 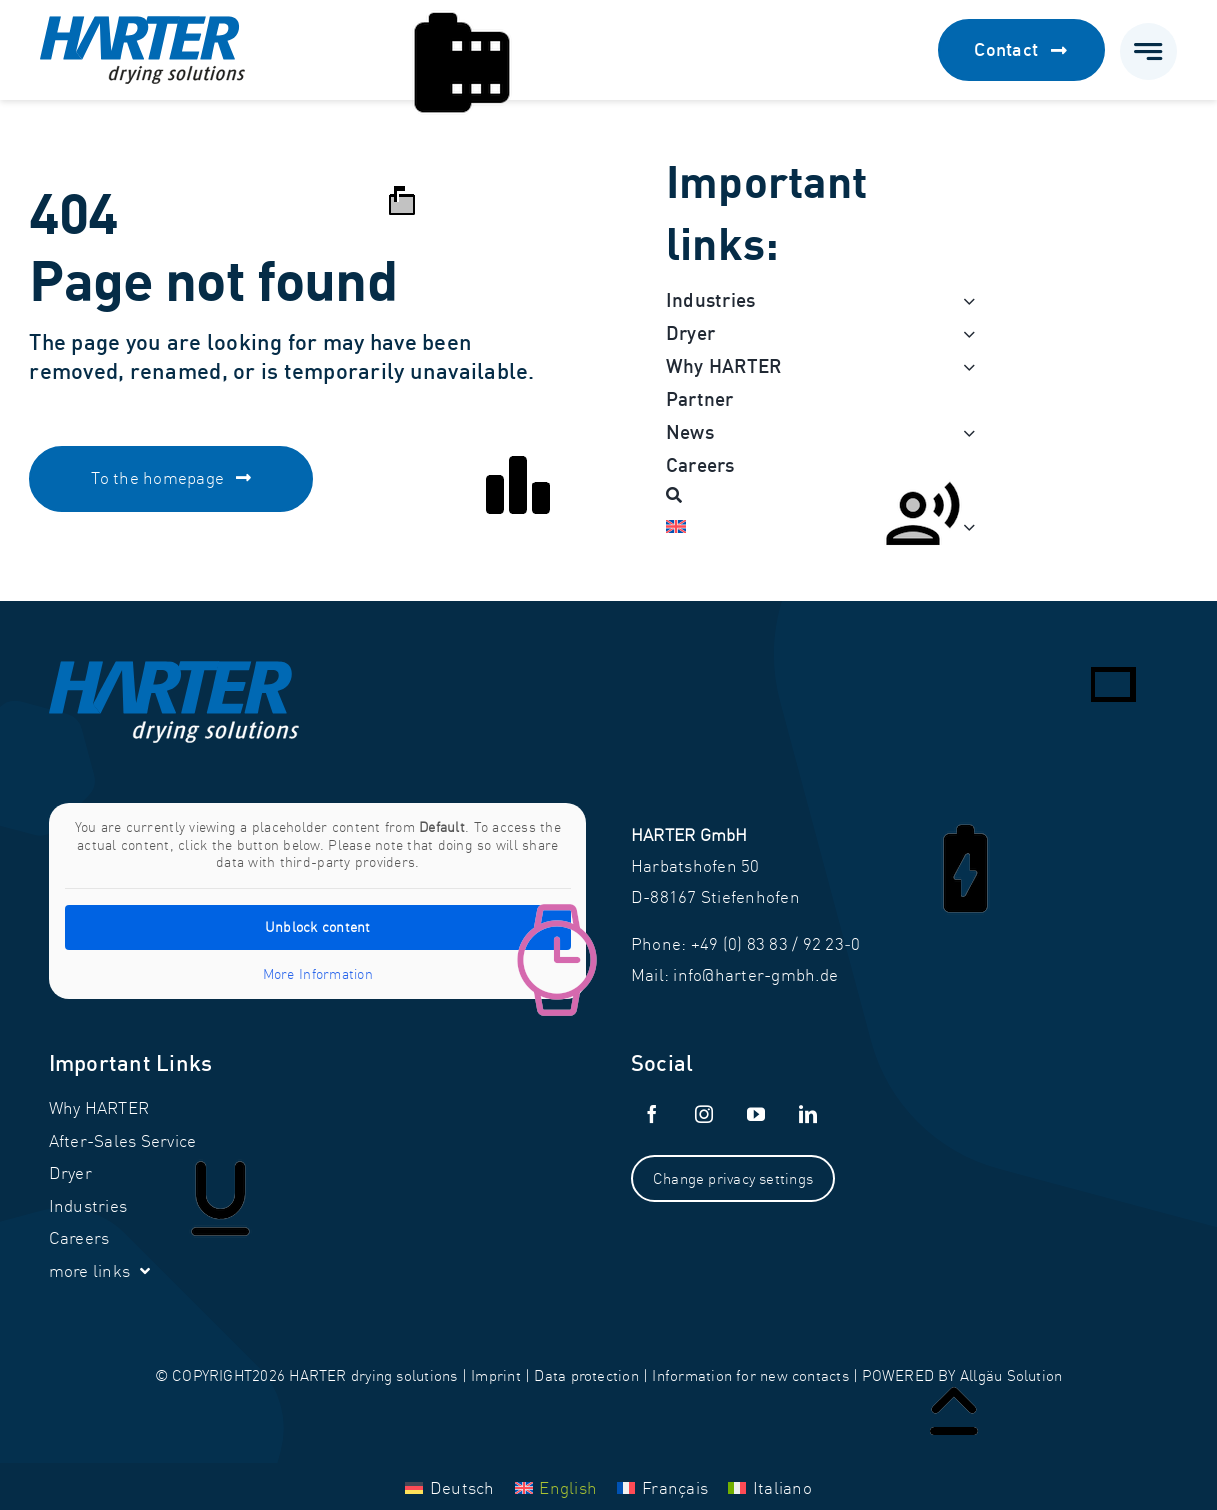 What do you see at coordinates (518, 485) in the screenshot?
I see `view leaderboard rankings` at bounding box center [518, 485].